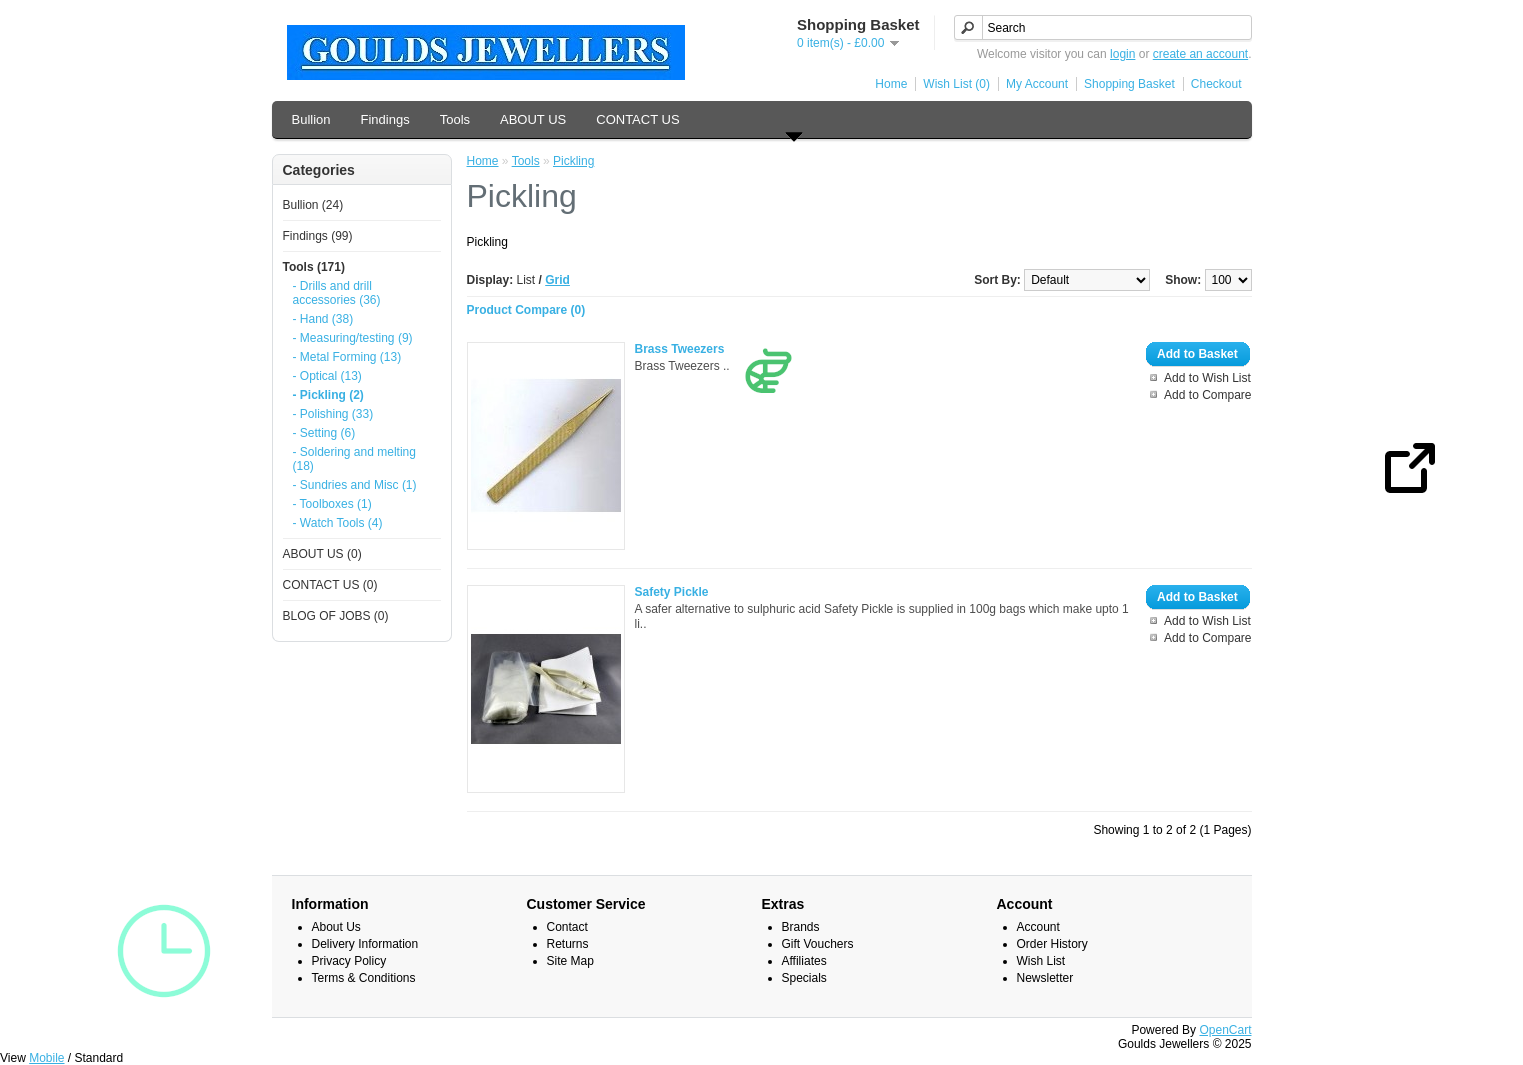 Image resolution: width=1523 pixels, height=1065 pixels. What do you see at coordinates (768, 371) in the screenshot?
I see `select shrimp or shellfish as a food preference` at bounding box center [768, 371].